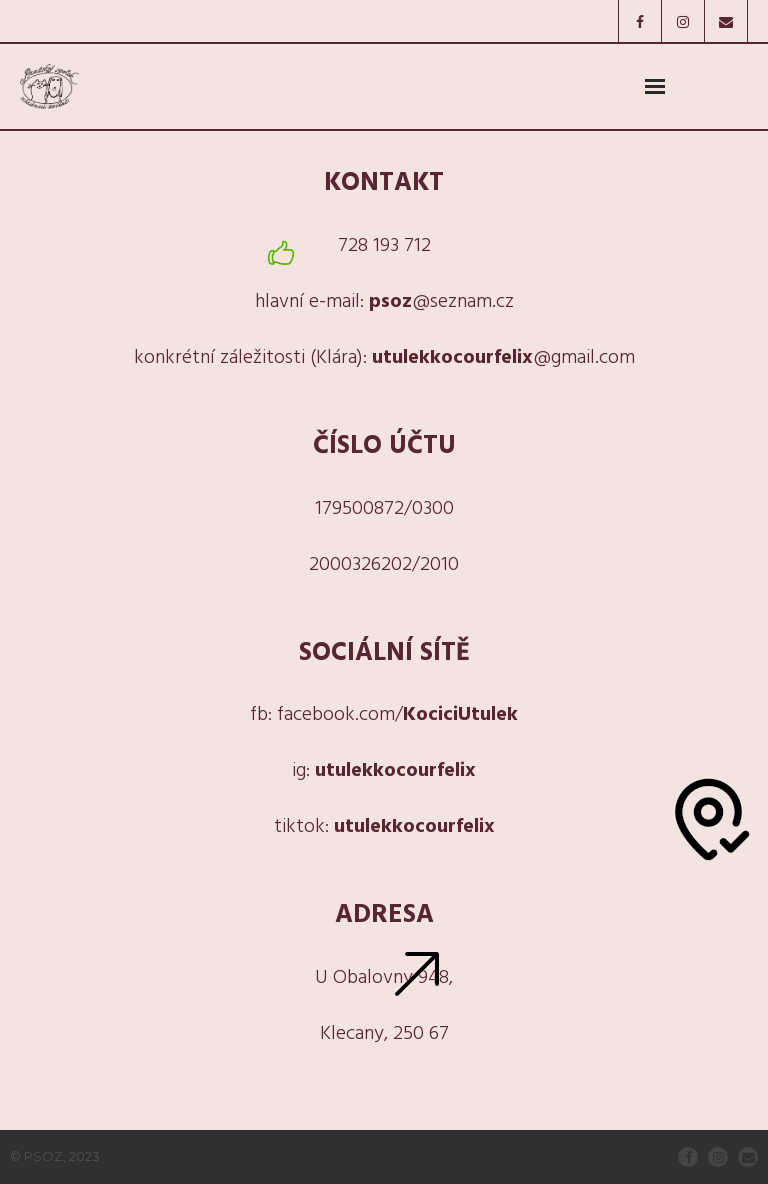 This screenshot has width=768, height=1184. I want to click on like or upvote content, so click(281, 254).